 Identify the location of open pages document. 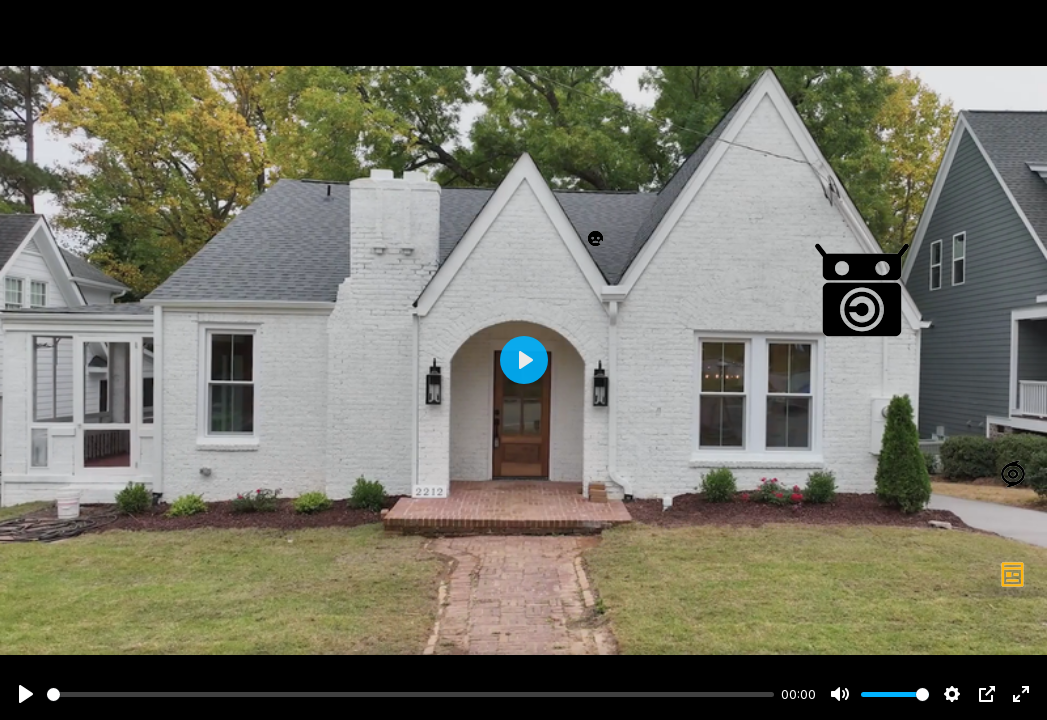
(1012, 574).